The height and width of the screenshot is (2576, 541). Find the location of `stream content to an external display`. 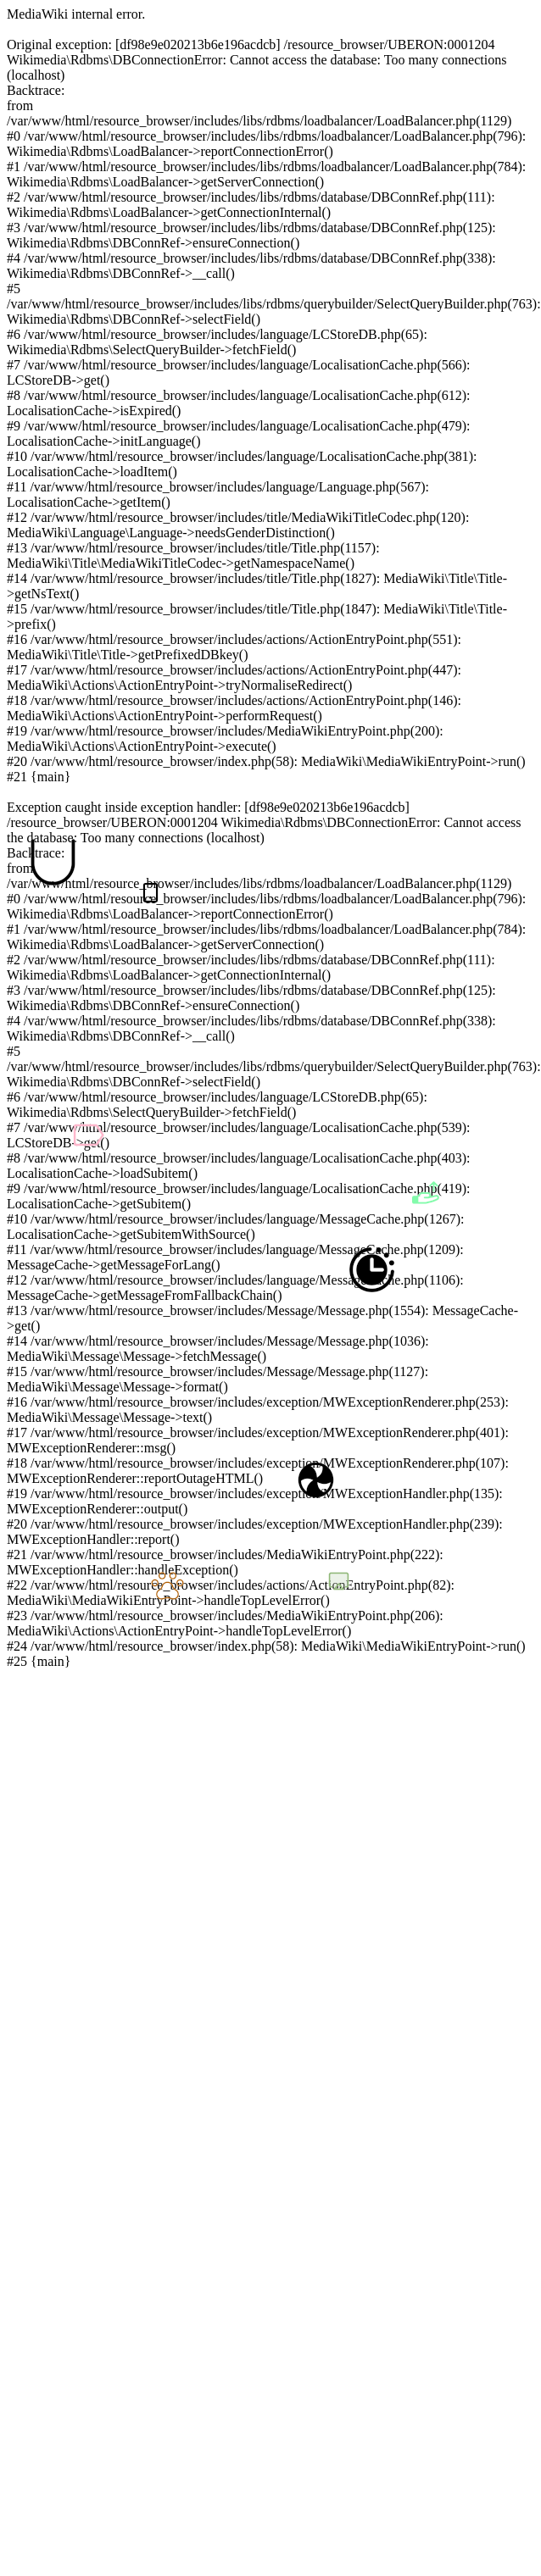

stream content to an external display is located at coordinates (338, 1580).